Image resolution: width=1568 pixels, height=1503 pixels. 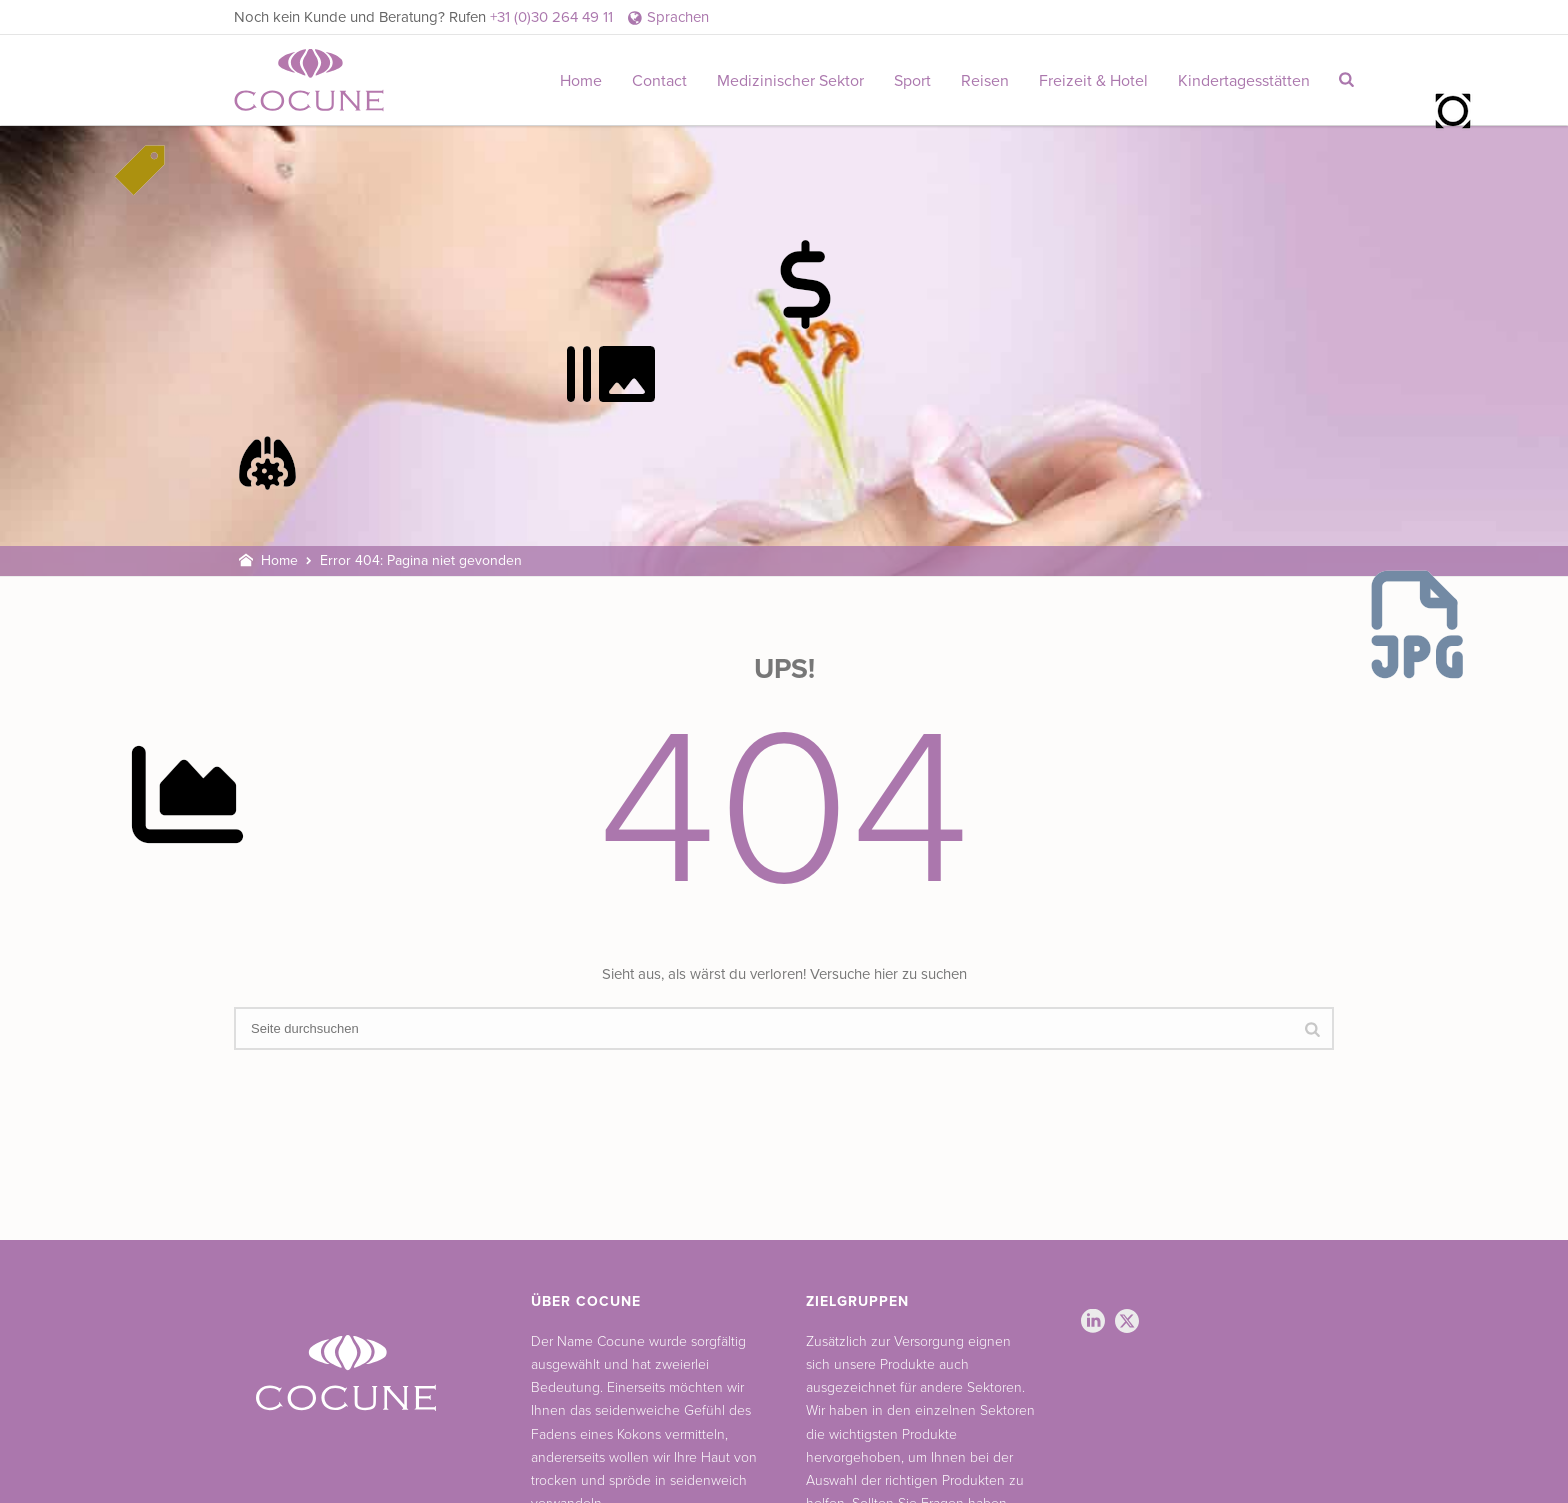 What do you see at coordinates (1414, 624) in the screenshot?
I see `indicates a JPG image file type` at bounding box center [1414, 624].